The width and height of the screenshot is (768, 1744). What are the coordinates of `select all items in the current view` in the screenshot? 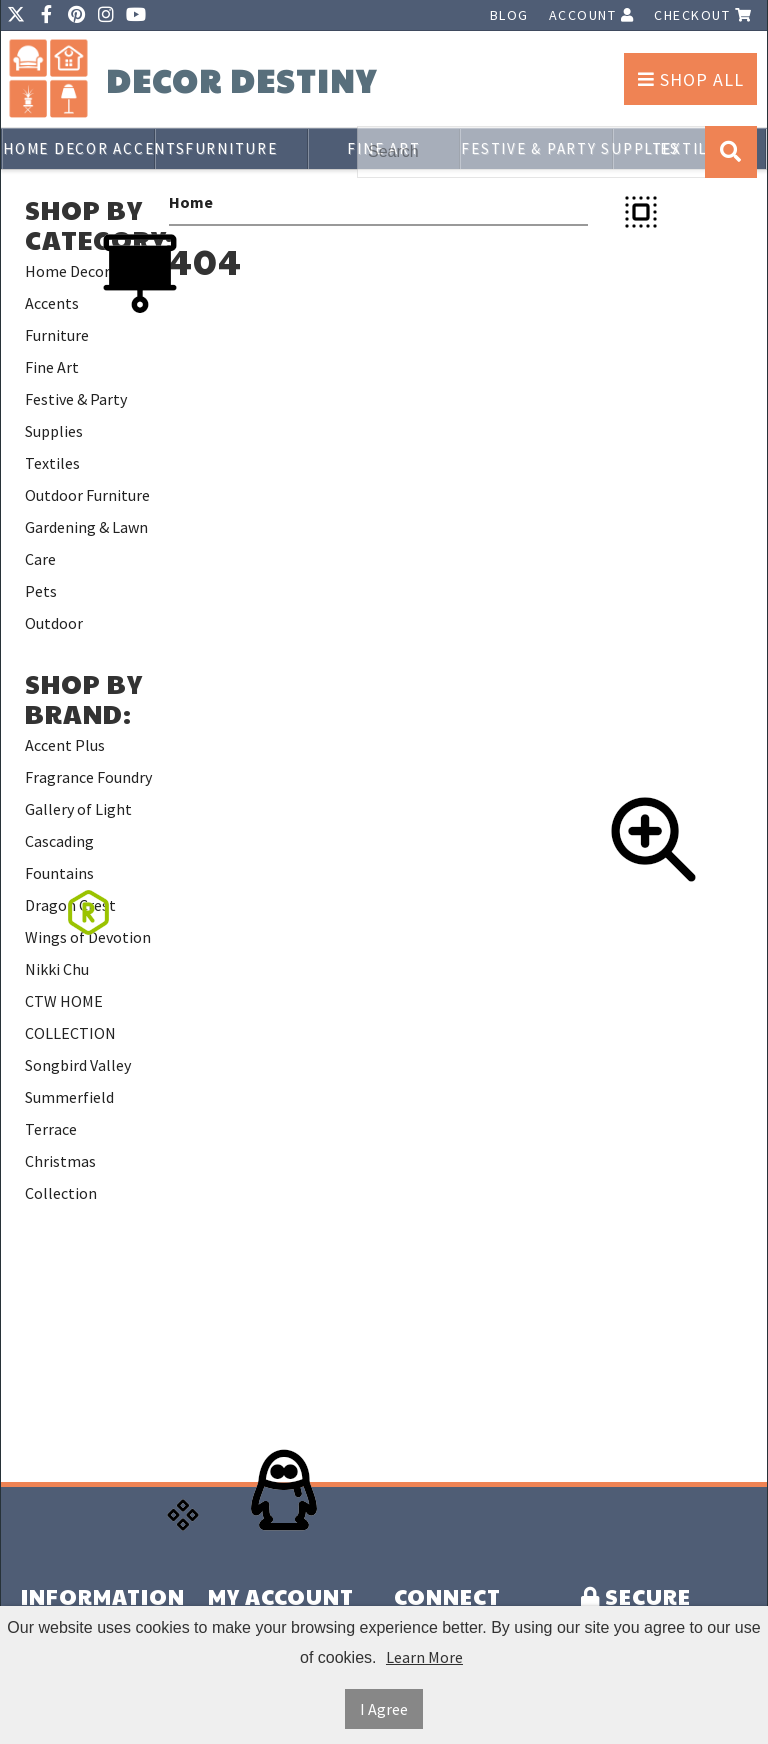 It's located at (641, 212).